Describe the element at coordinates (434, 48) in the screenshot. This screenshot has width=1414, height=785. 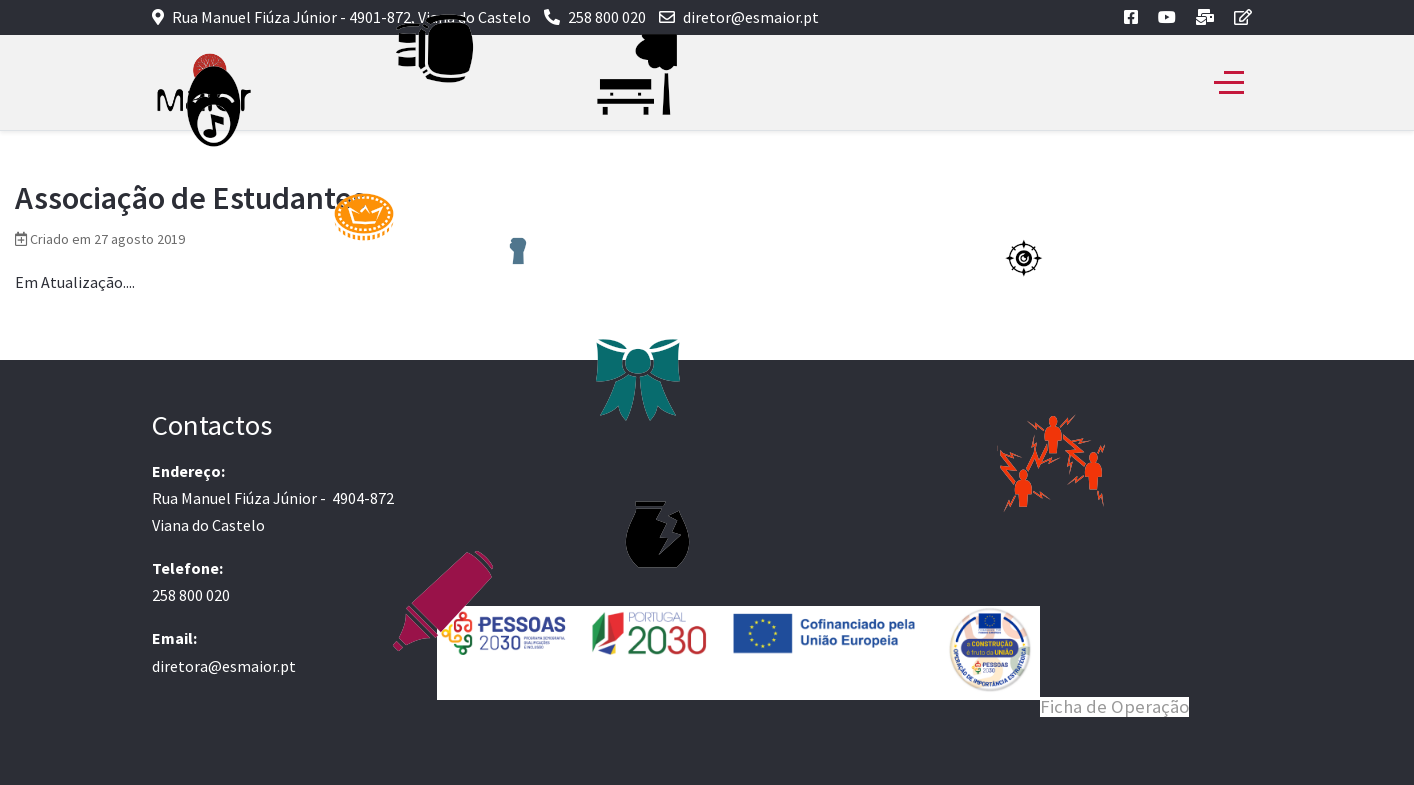
I see `select knee pad equipment for your character` at that location.